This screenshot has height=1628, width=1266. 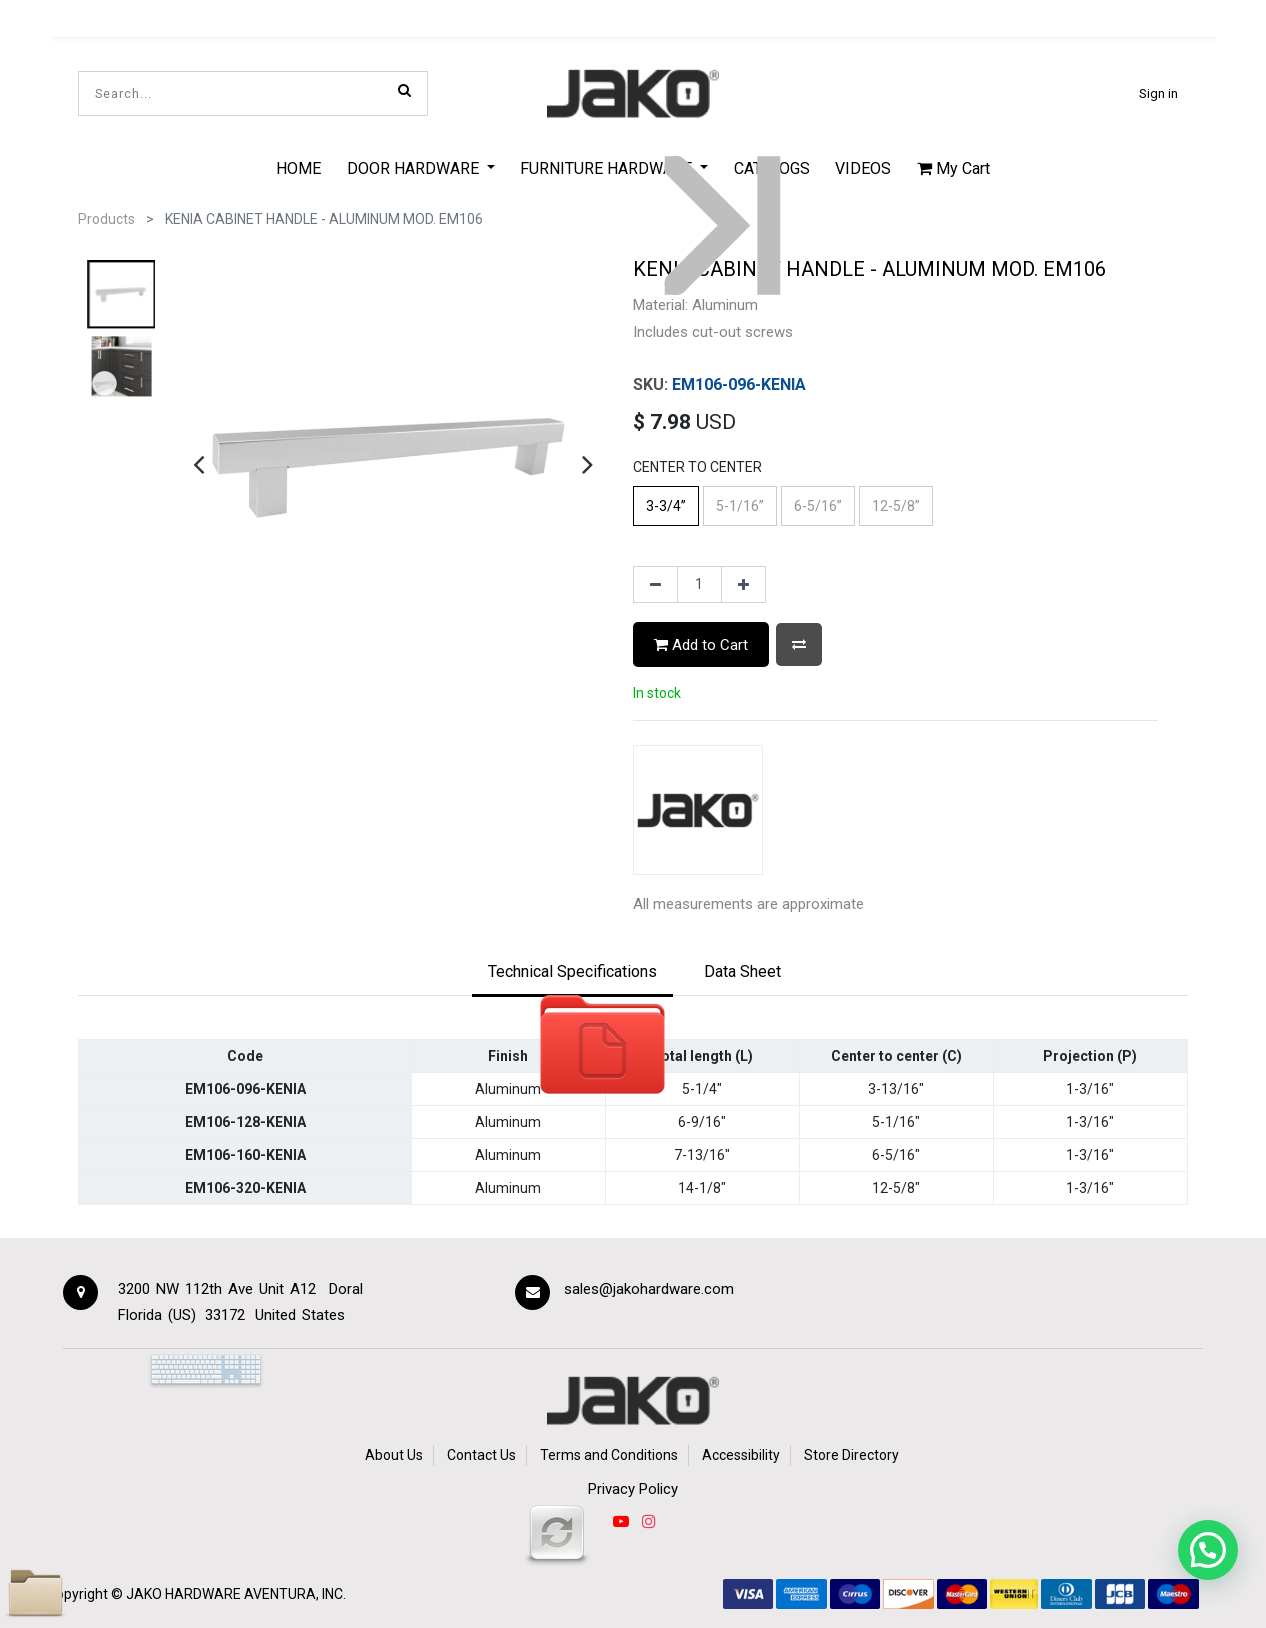 I want to click on open your documents folder, so click(x=602, y=1044).